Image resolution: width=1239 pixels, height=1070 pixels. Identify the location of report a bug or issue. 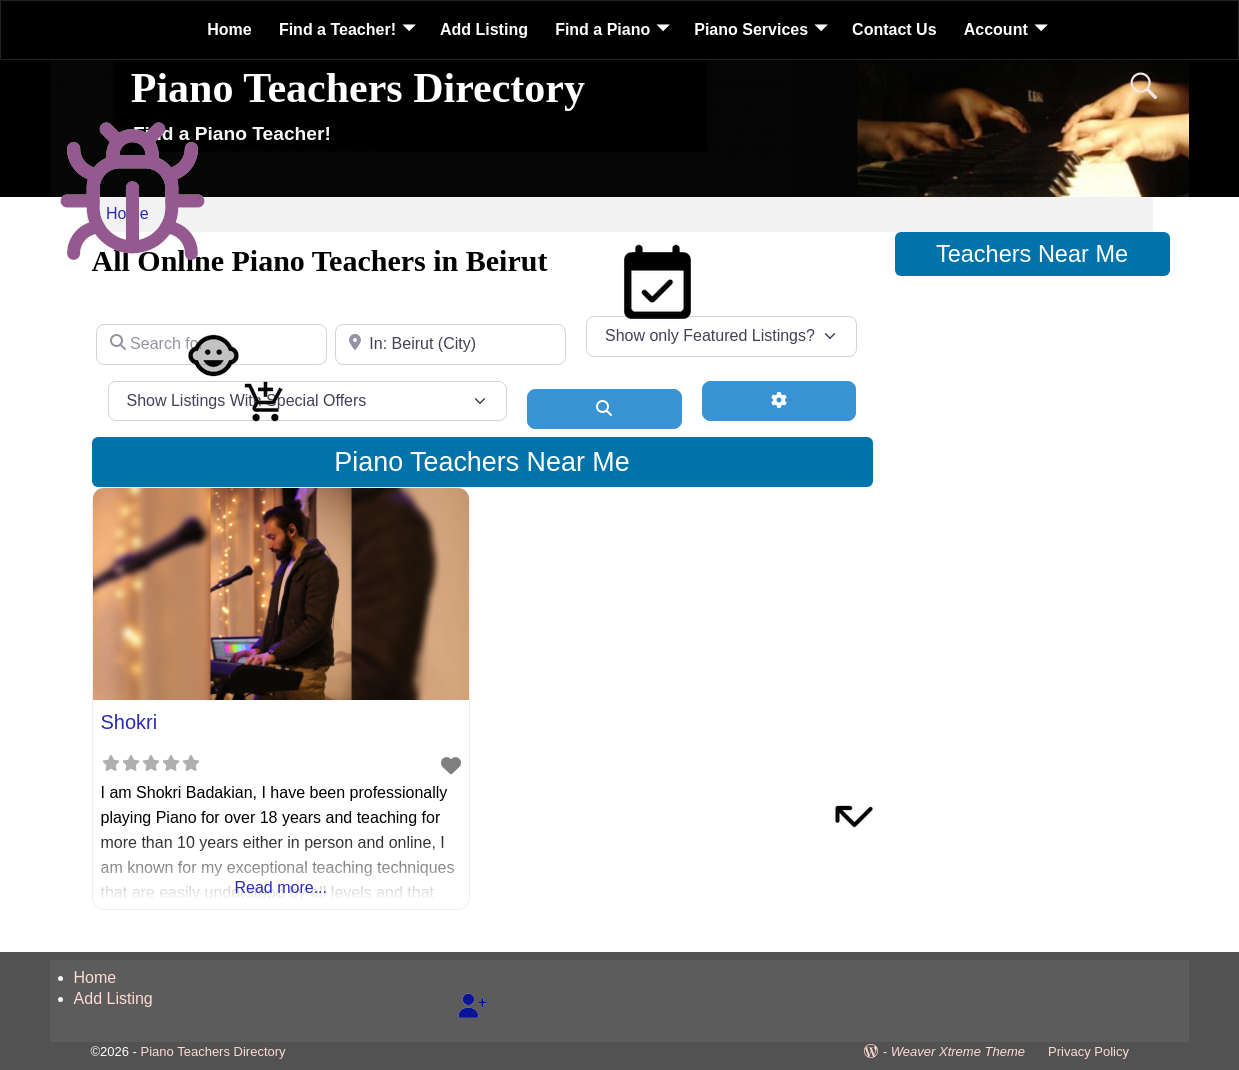
(132, 194).